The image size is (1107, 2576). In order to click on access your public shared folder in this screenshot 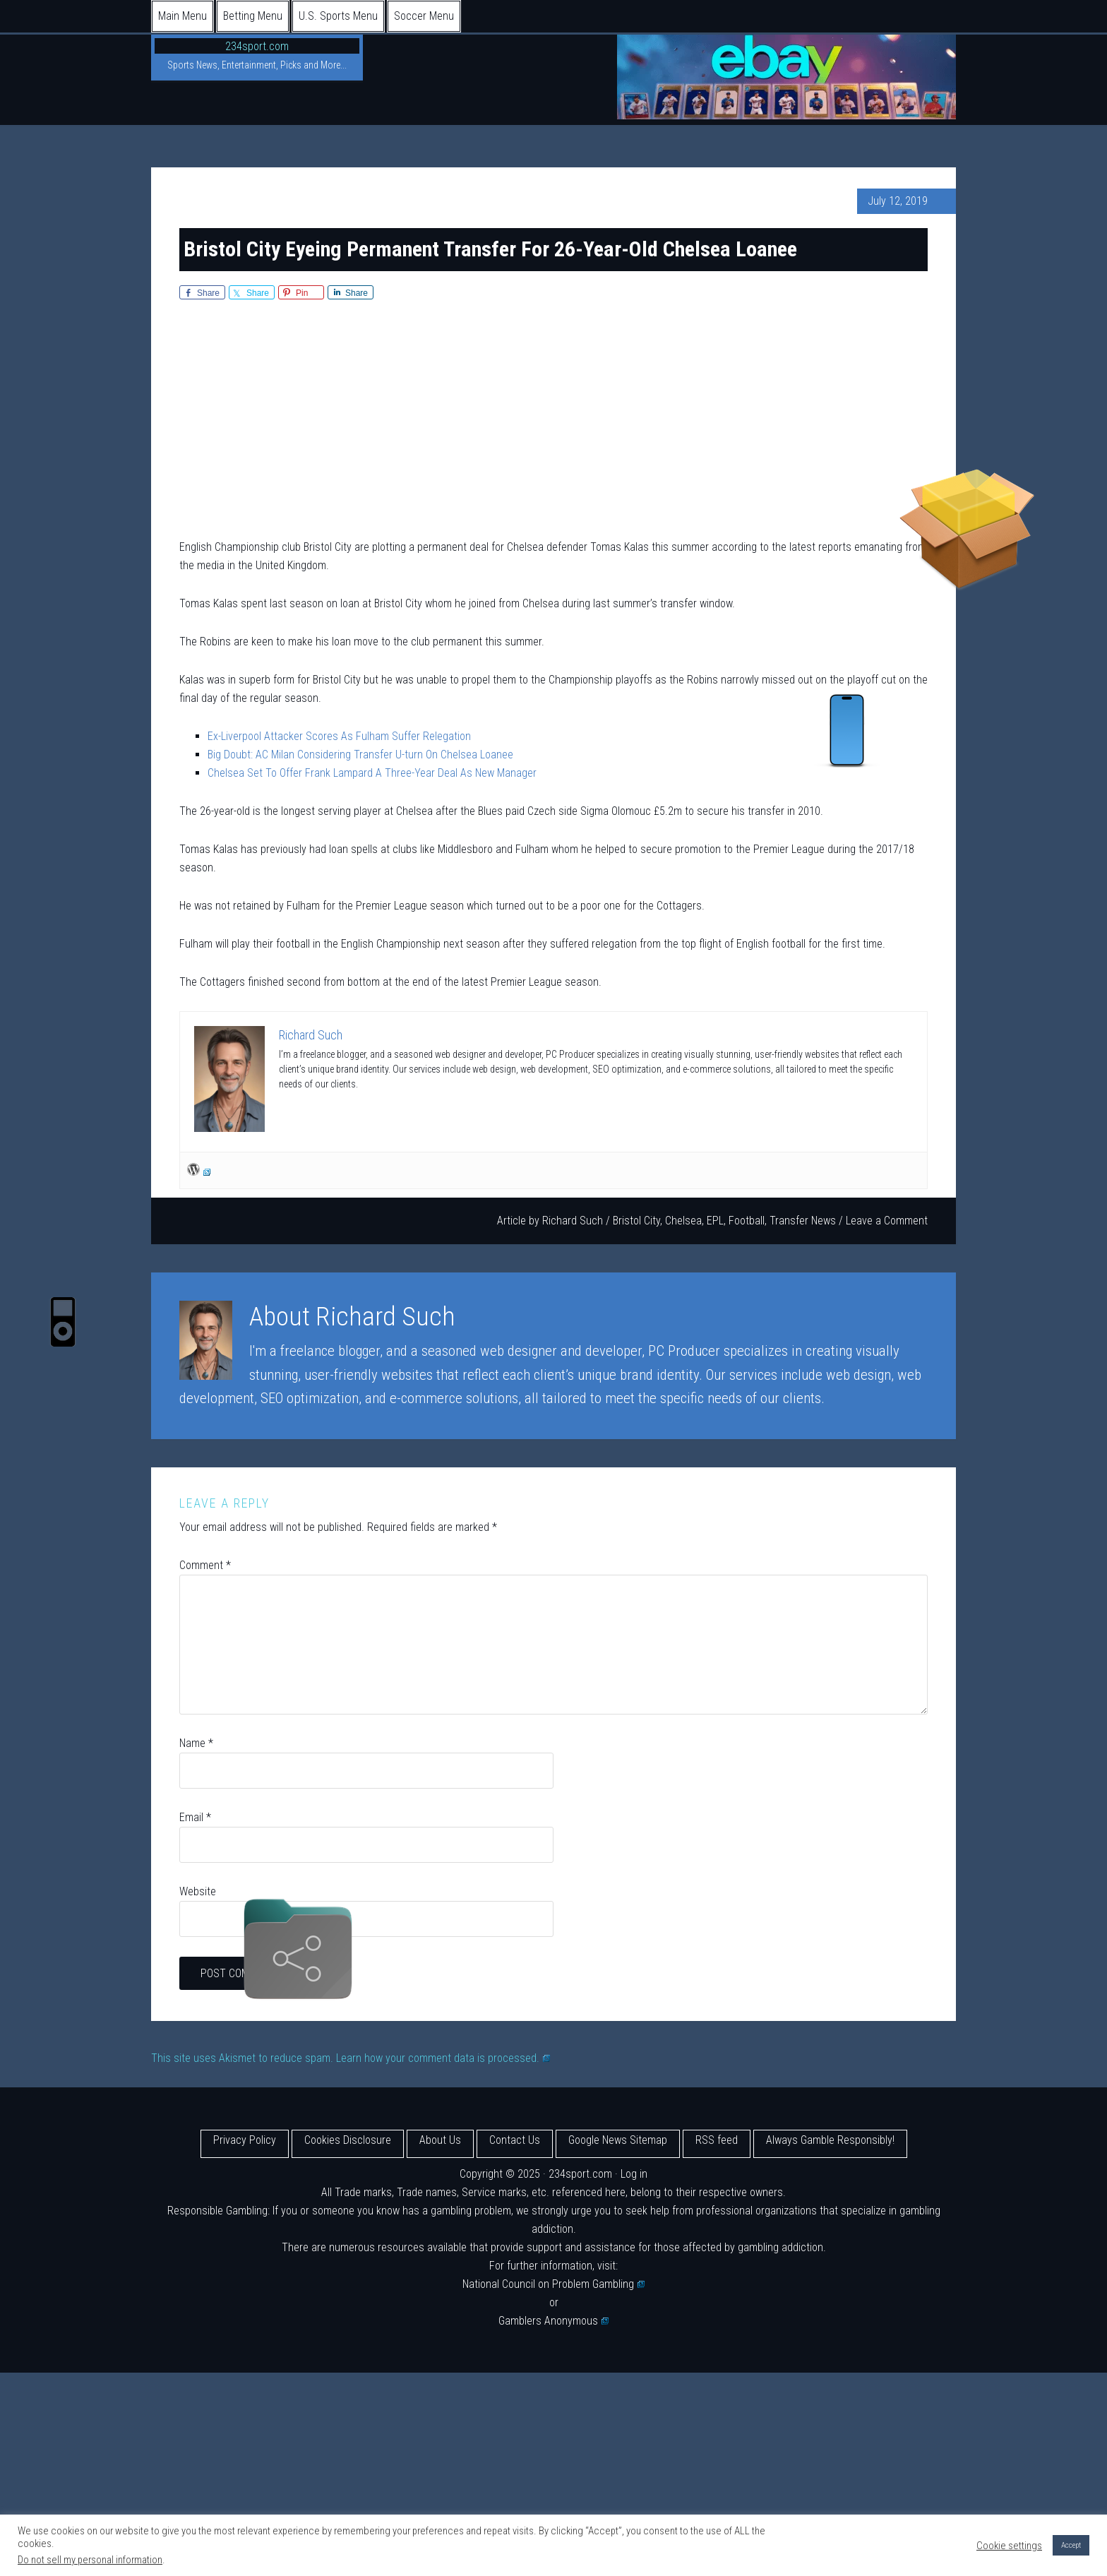, I will do `click(298, 1949)`.